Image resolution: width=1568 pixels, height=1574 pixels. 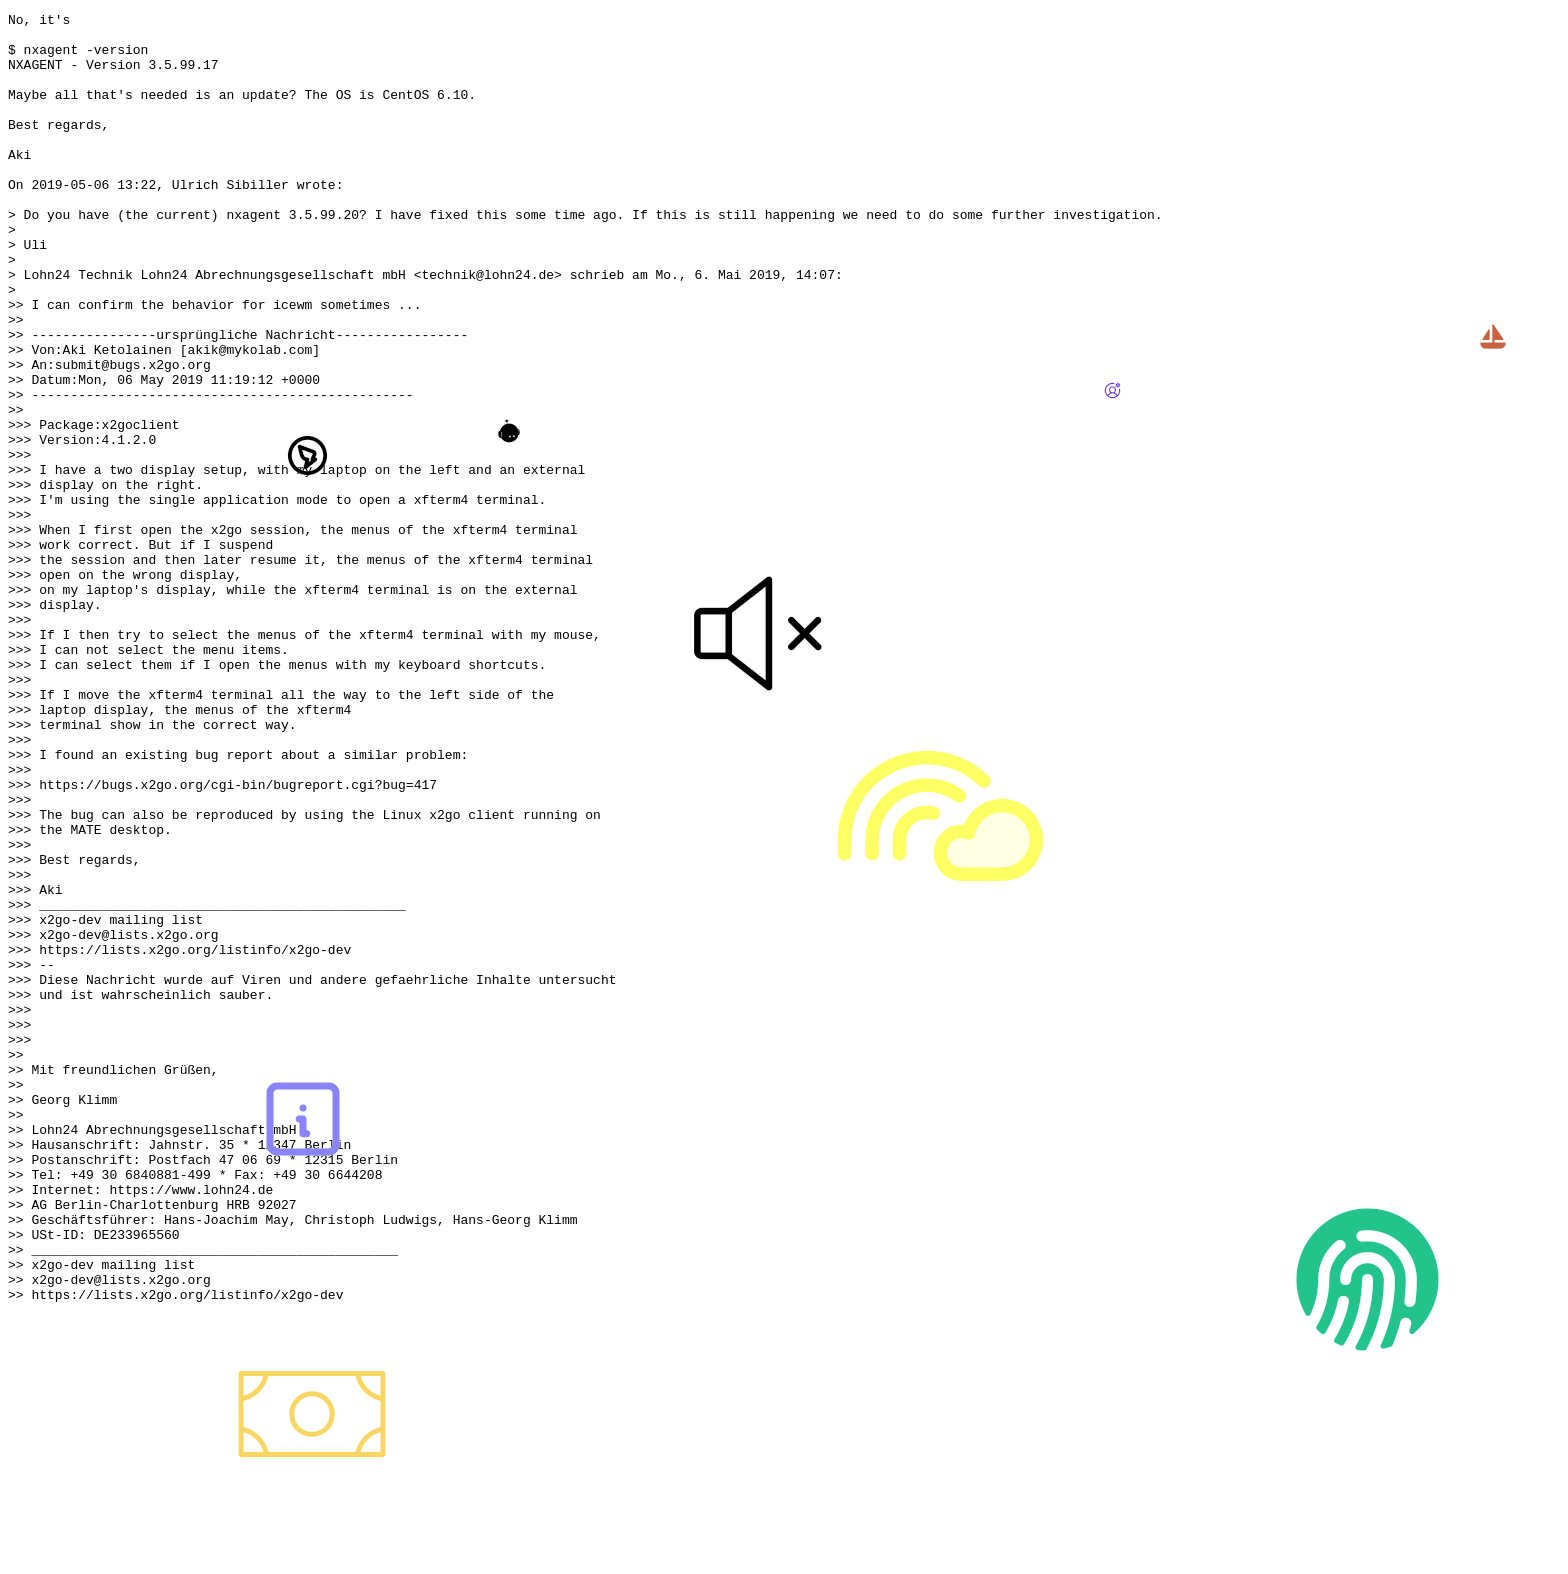 I want to click on mute audio or sound, so click(x=755, y=633).